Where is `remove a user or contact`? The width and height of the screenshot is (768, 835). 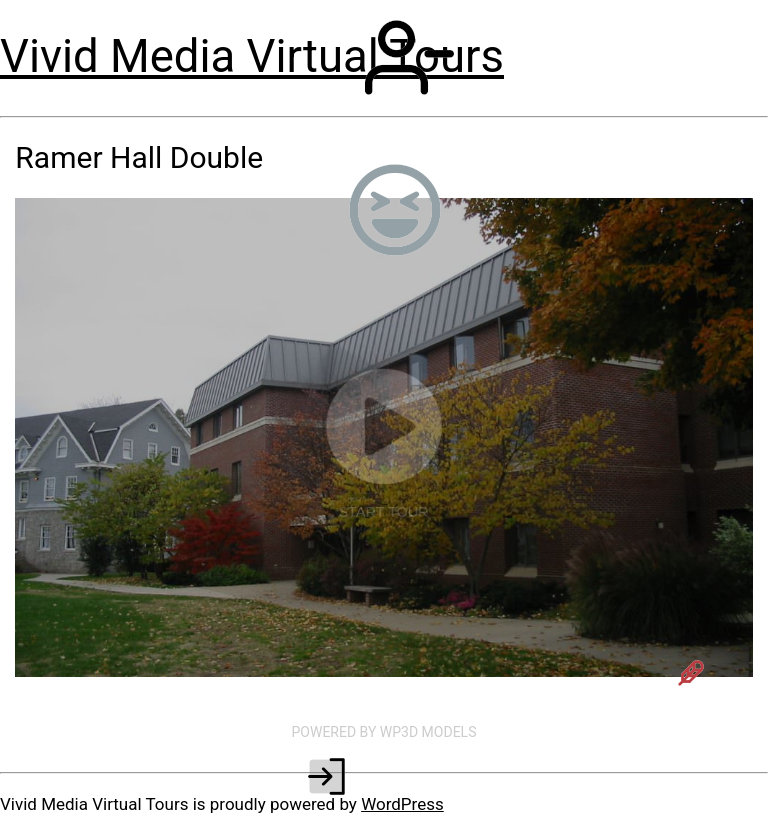
remove a user or contact is located at coordinates (409, 57).